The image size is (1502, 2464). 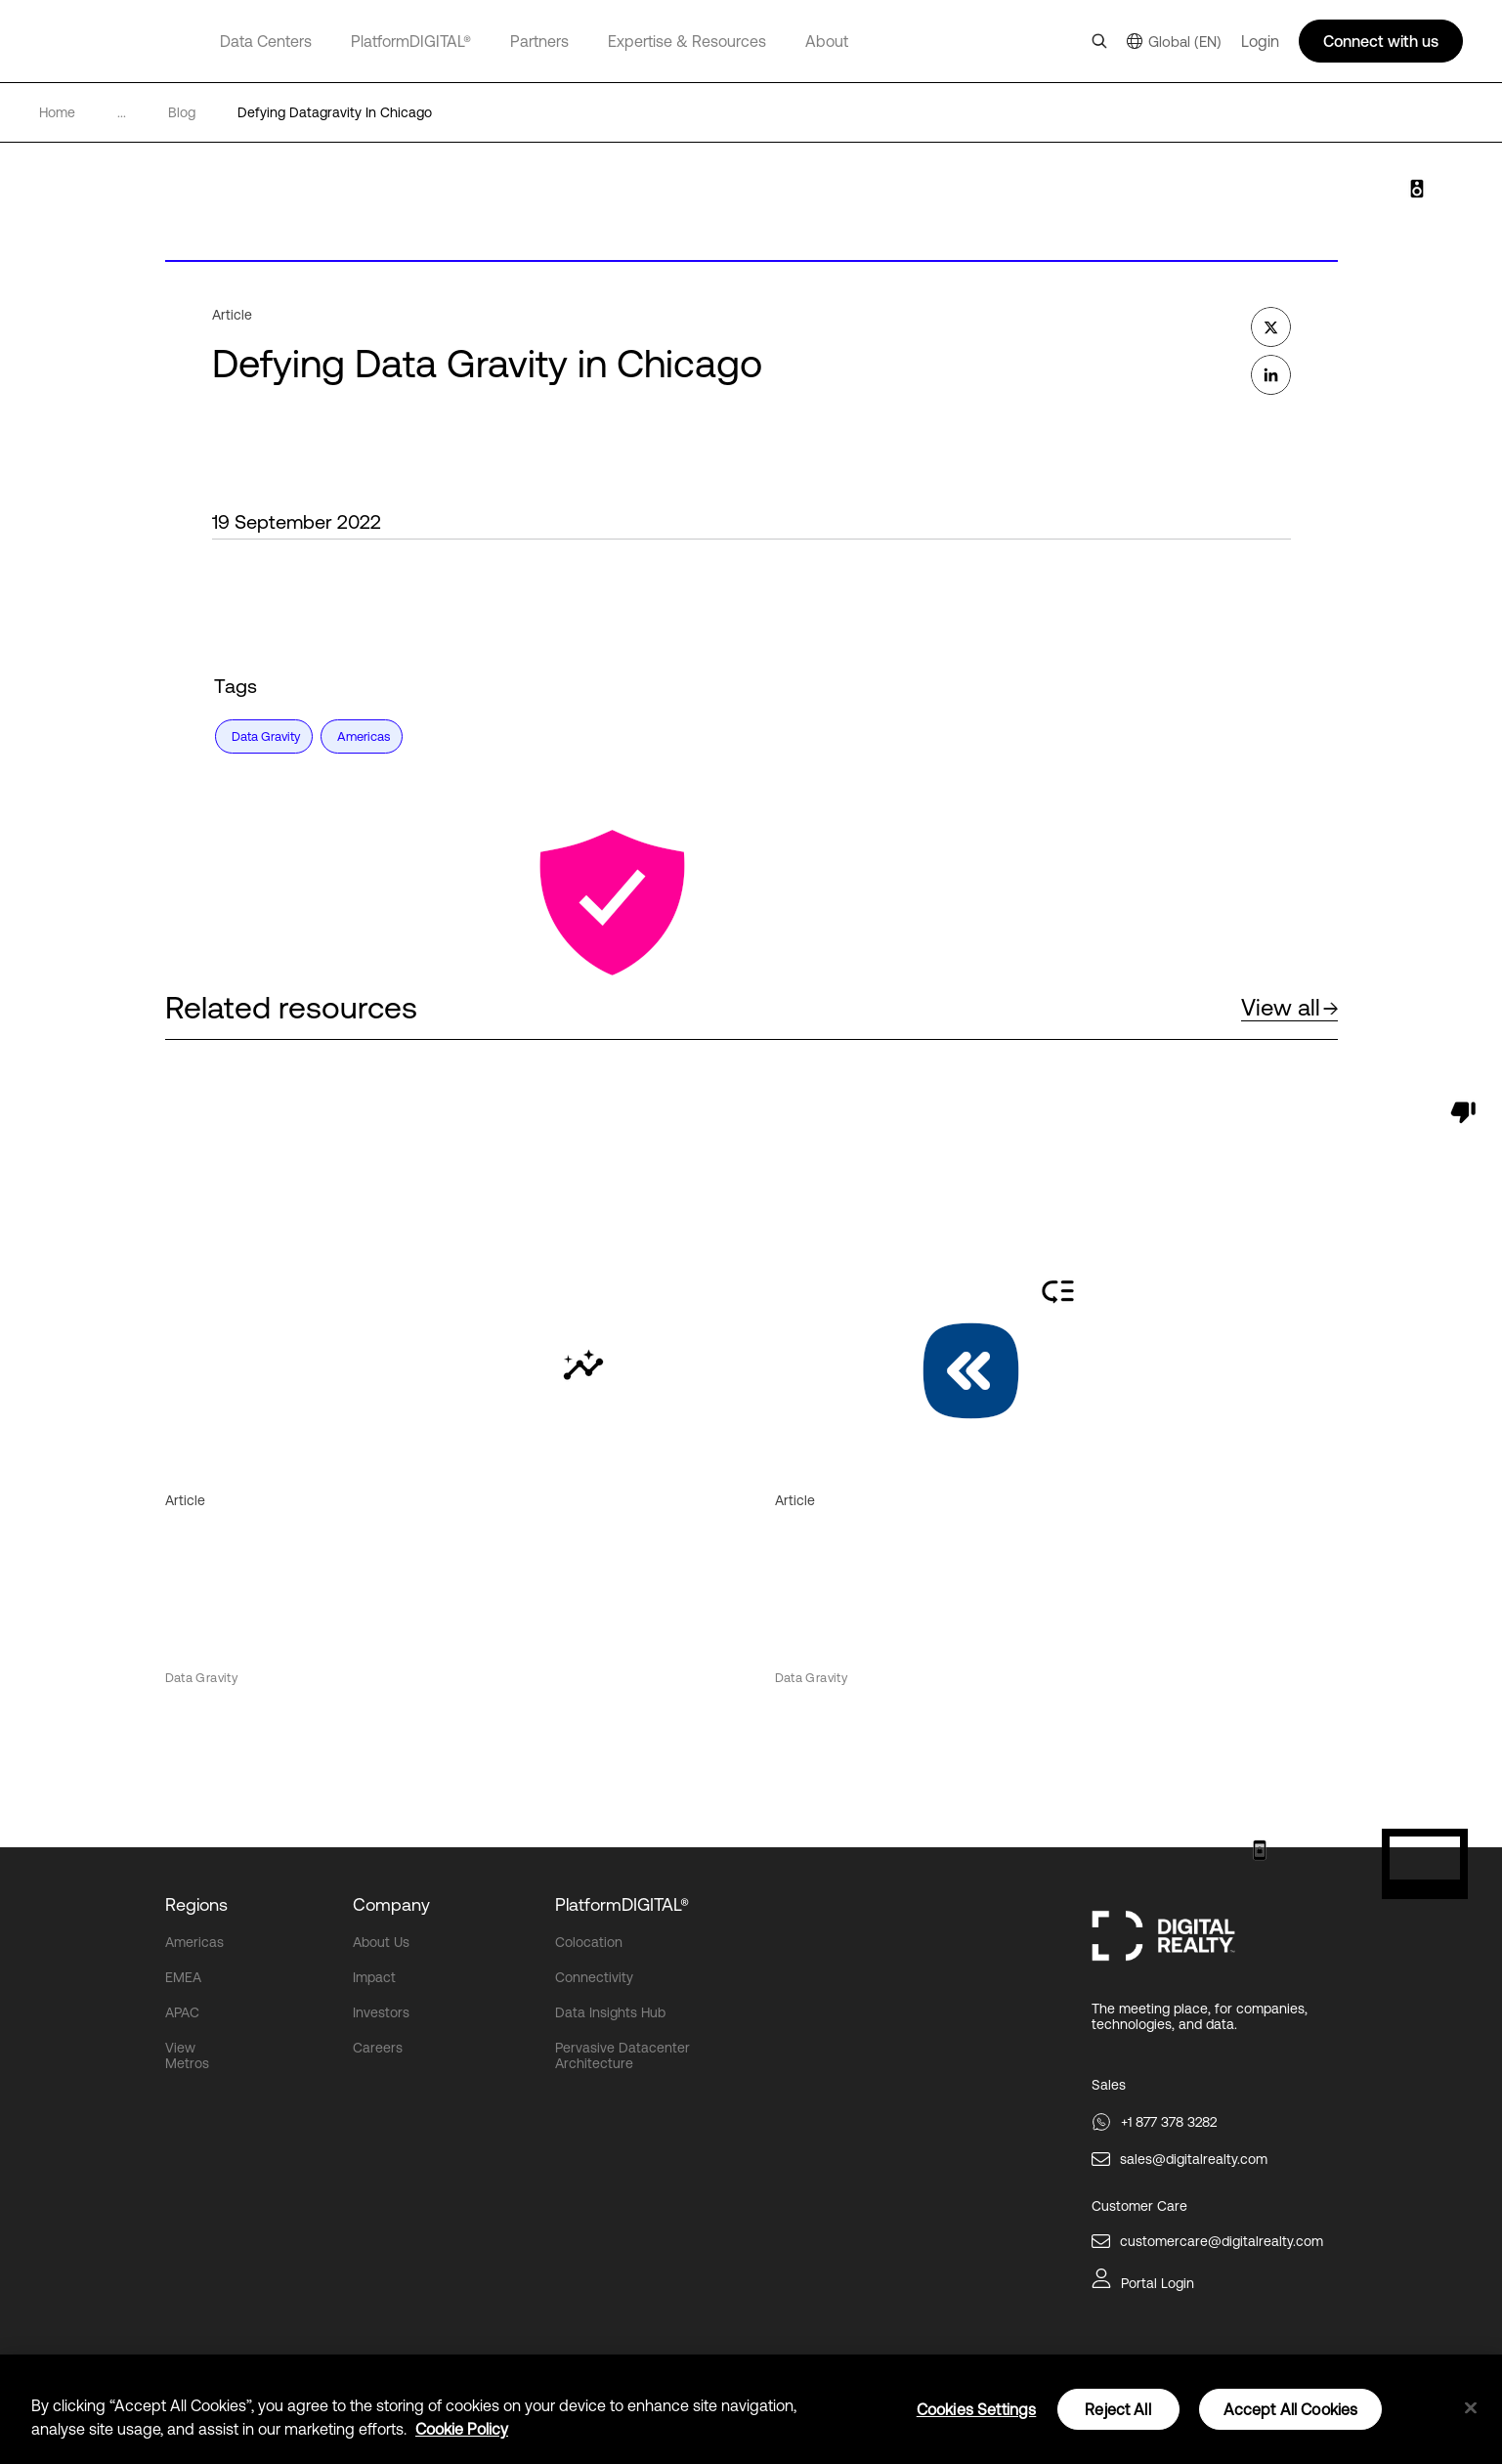 I want to click on move item to the bottom of the list, so click(x=1057, y=1291).